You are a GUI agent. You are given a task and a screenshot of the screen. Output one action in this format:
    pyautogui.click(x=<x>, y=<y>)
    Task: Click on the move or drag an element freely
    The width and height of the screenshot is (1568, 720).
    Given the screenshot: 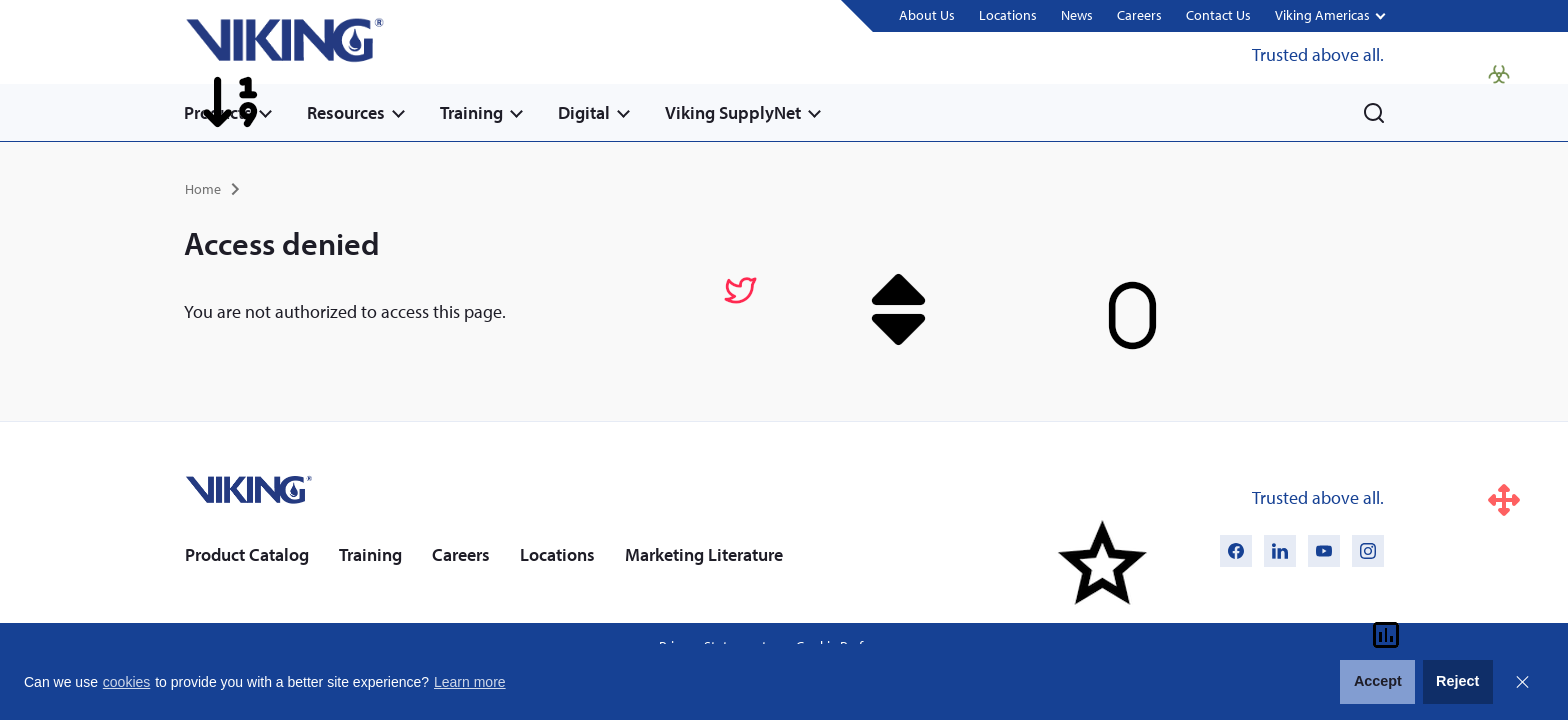 What is the action you would take?
    pyautogui.click(x=1504, y=500)
    